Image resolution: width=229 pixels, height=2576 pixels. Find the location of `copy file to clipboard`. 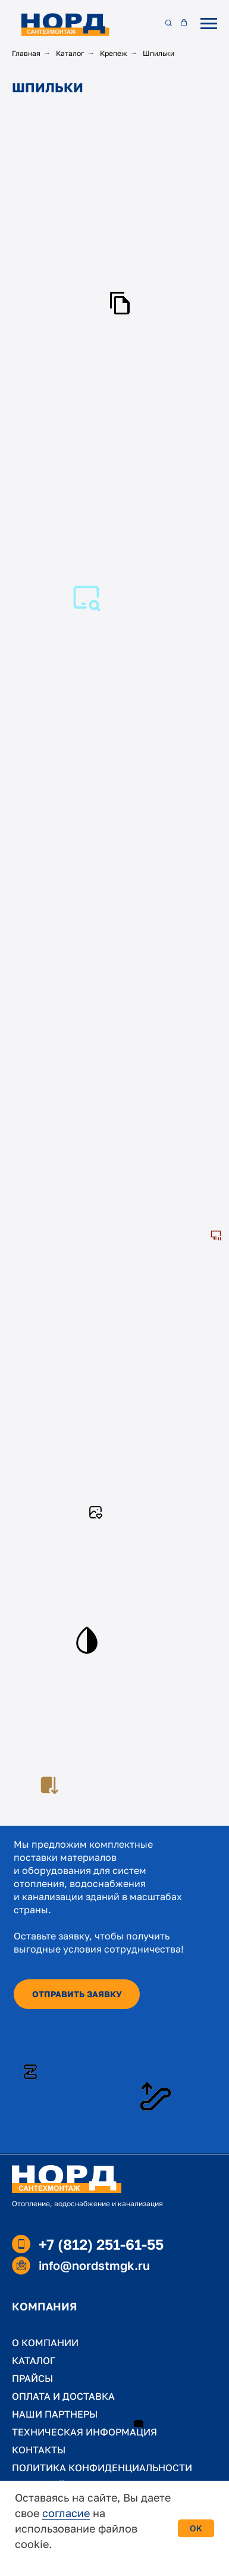

copy file to clipboard is located at coordinates (120, 303).